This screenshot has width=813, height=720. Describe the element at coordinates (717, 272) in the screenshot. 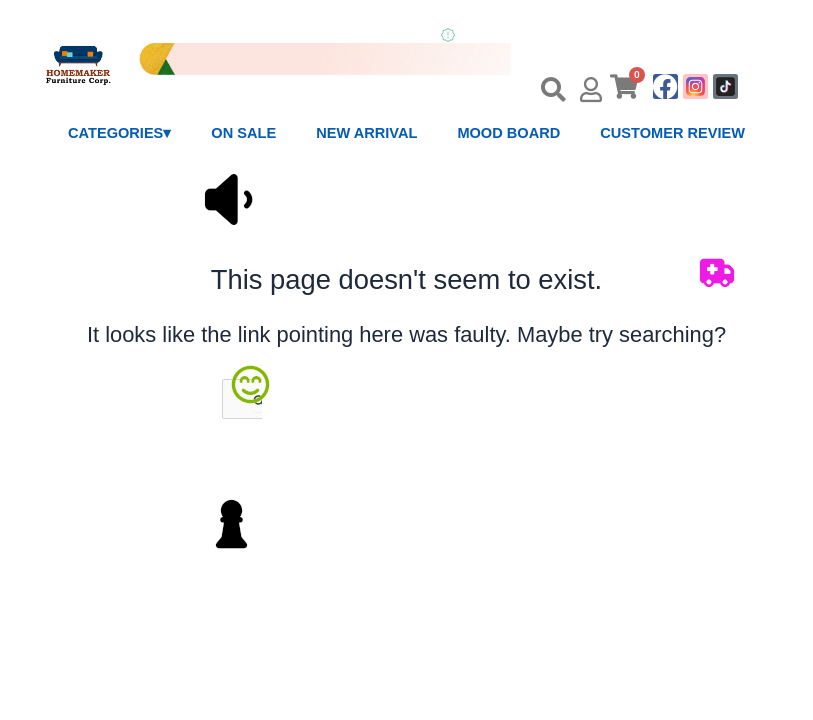

I see `request emergency medical services` at that location.